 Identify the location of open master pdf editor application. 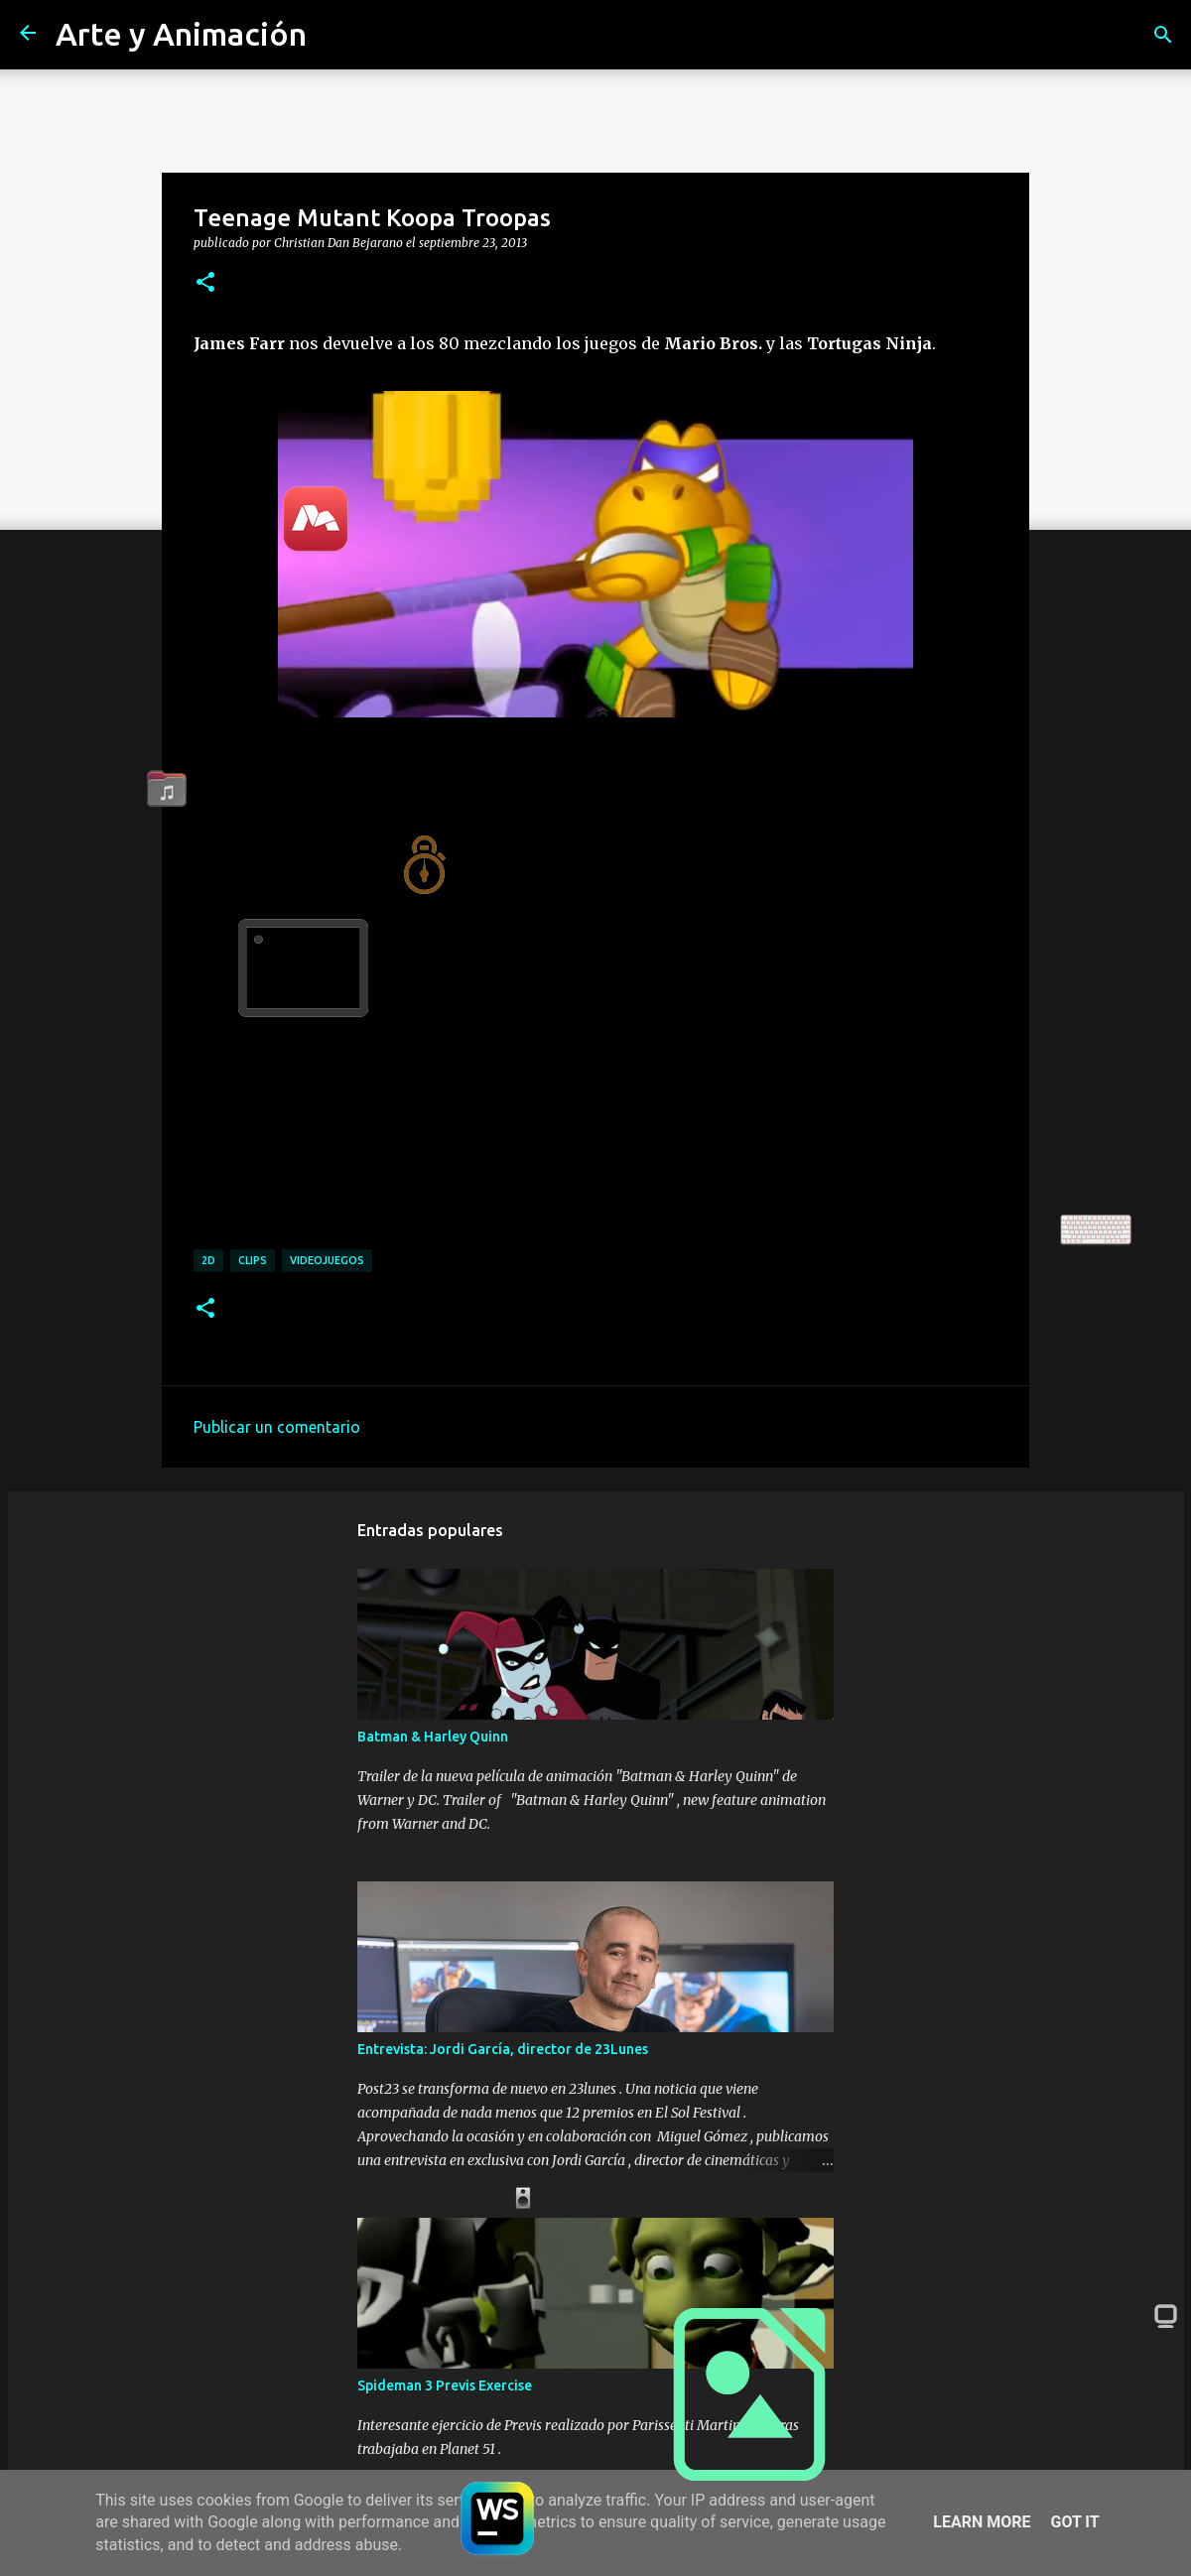
(316, 519).